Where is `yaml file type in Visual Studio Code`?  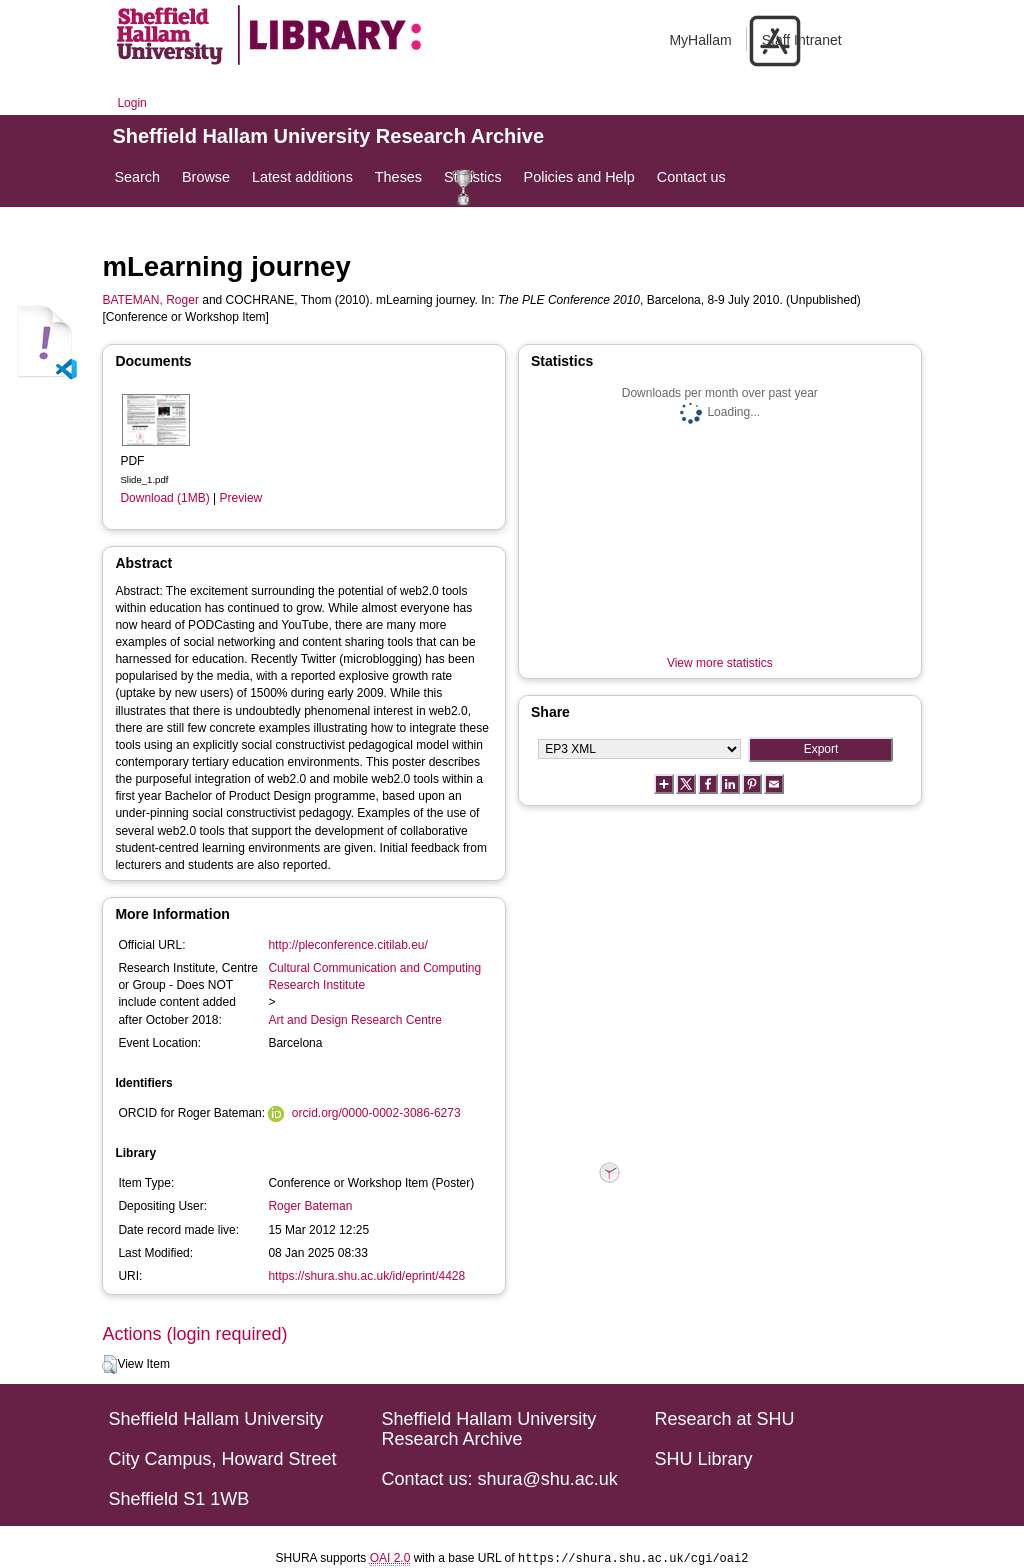
yaml file type in Visual Studio Code is located at coordinates (45, 343).